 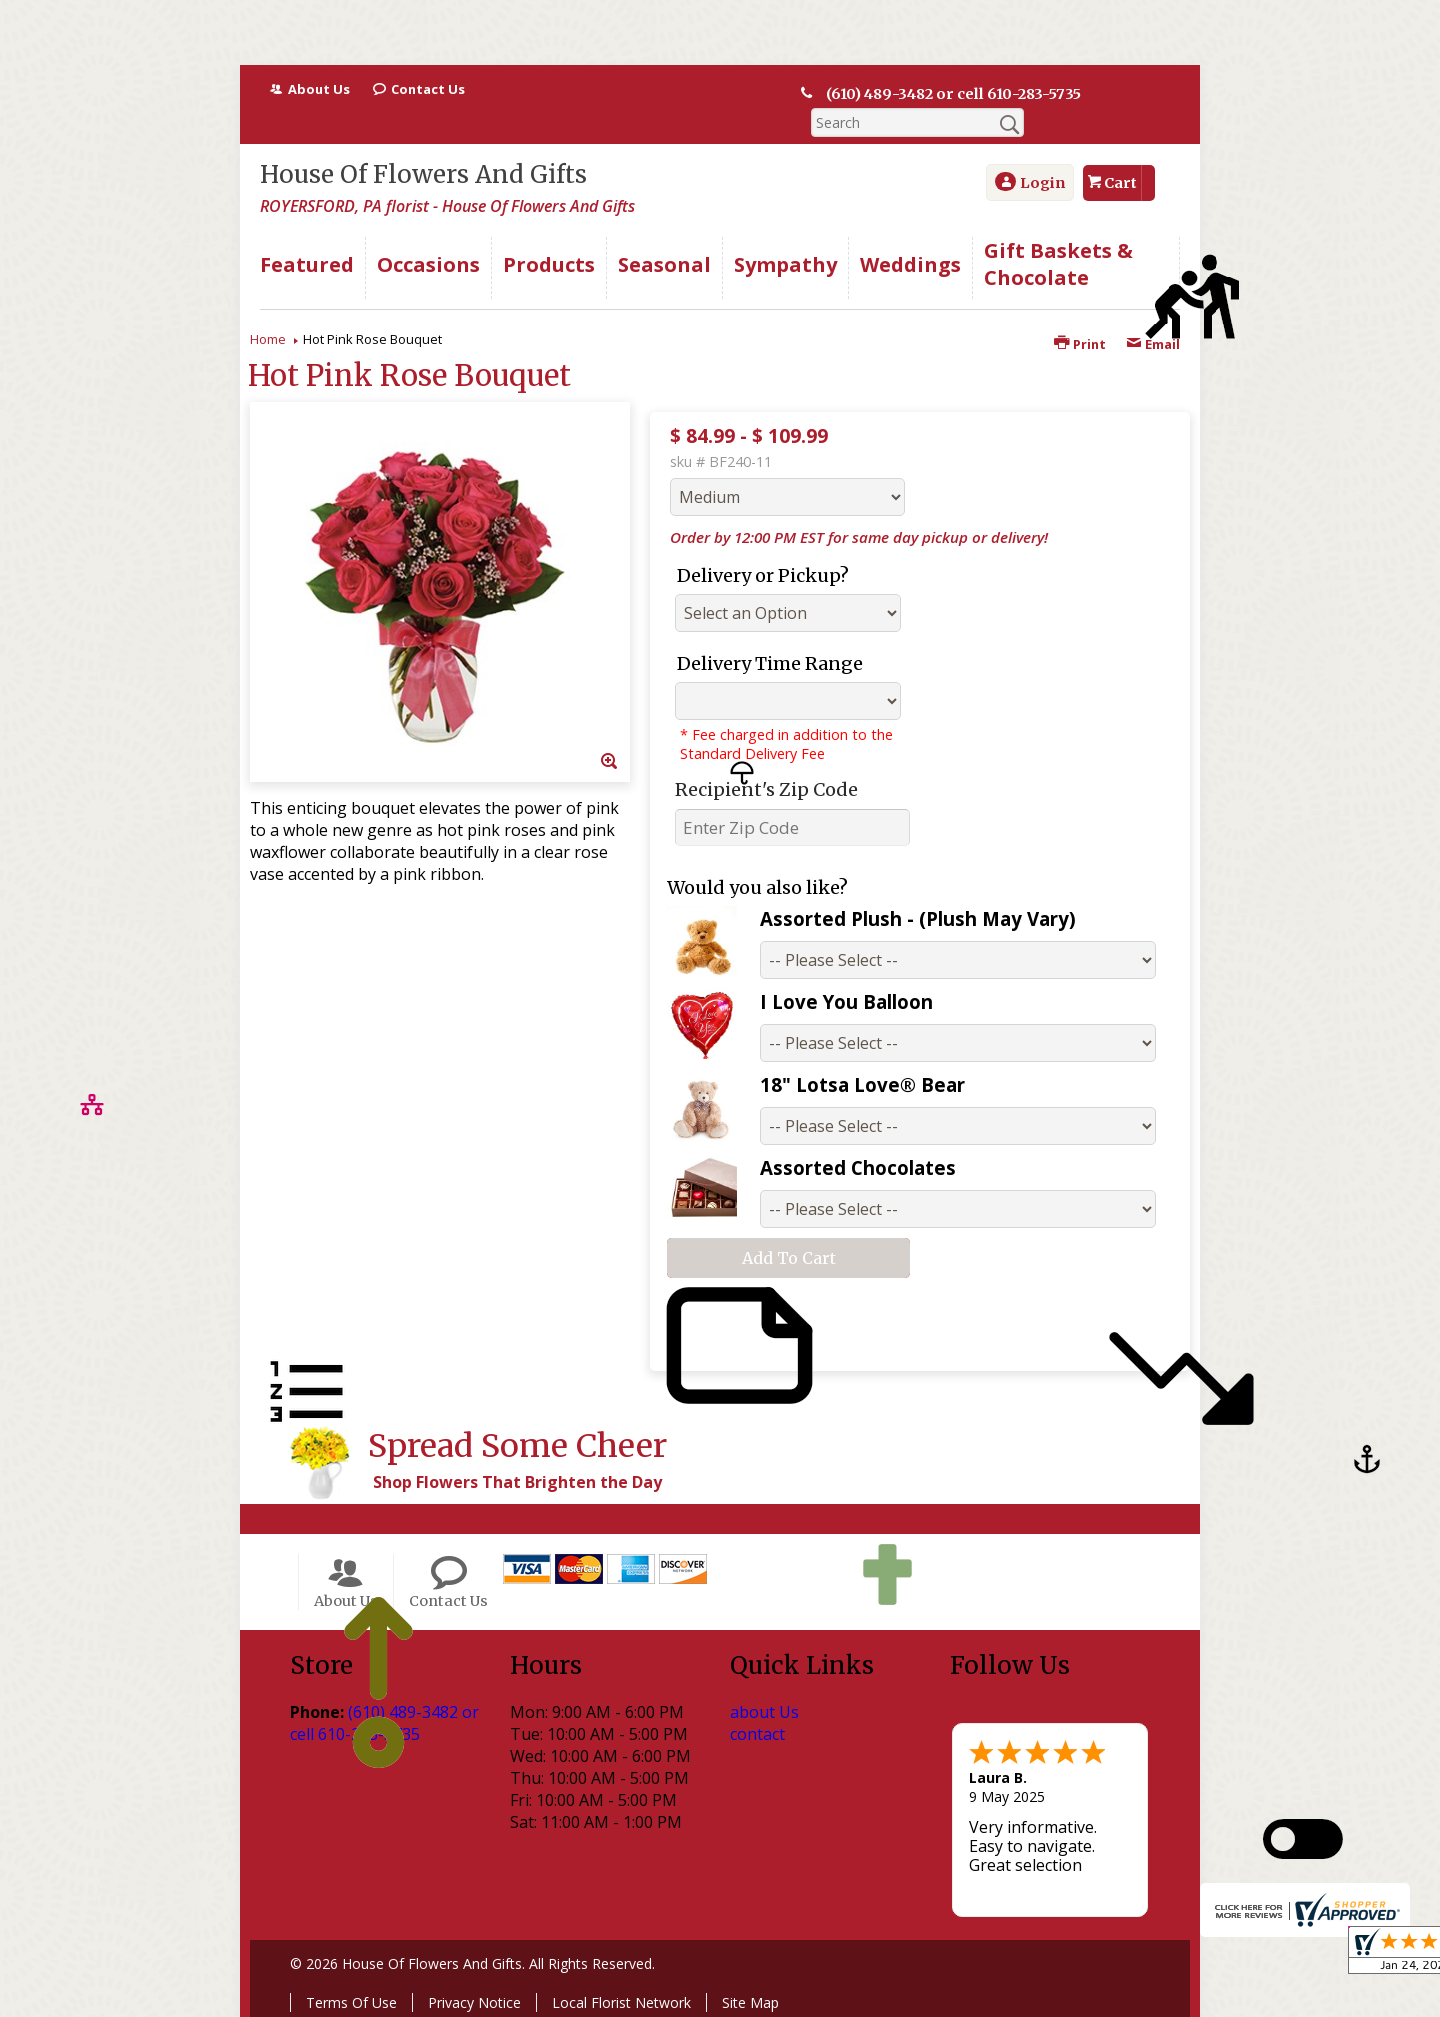 I want to click on indicates a decreasing trend or declining value, so click(x=1181, y=1378).